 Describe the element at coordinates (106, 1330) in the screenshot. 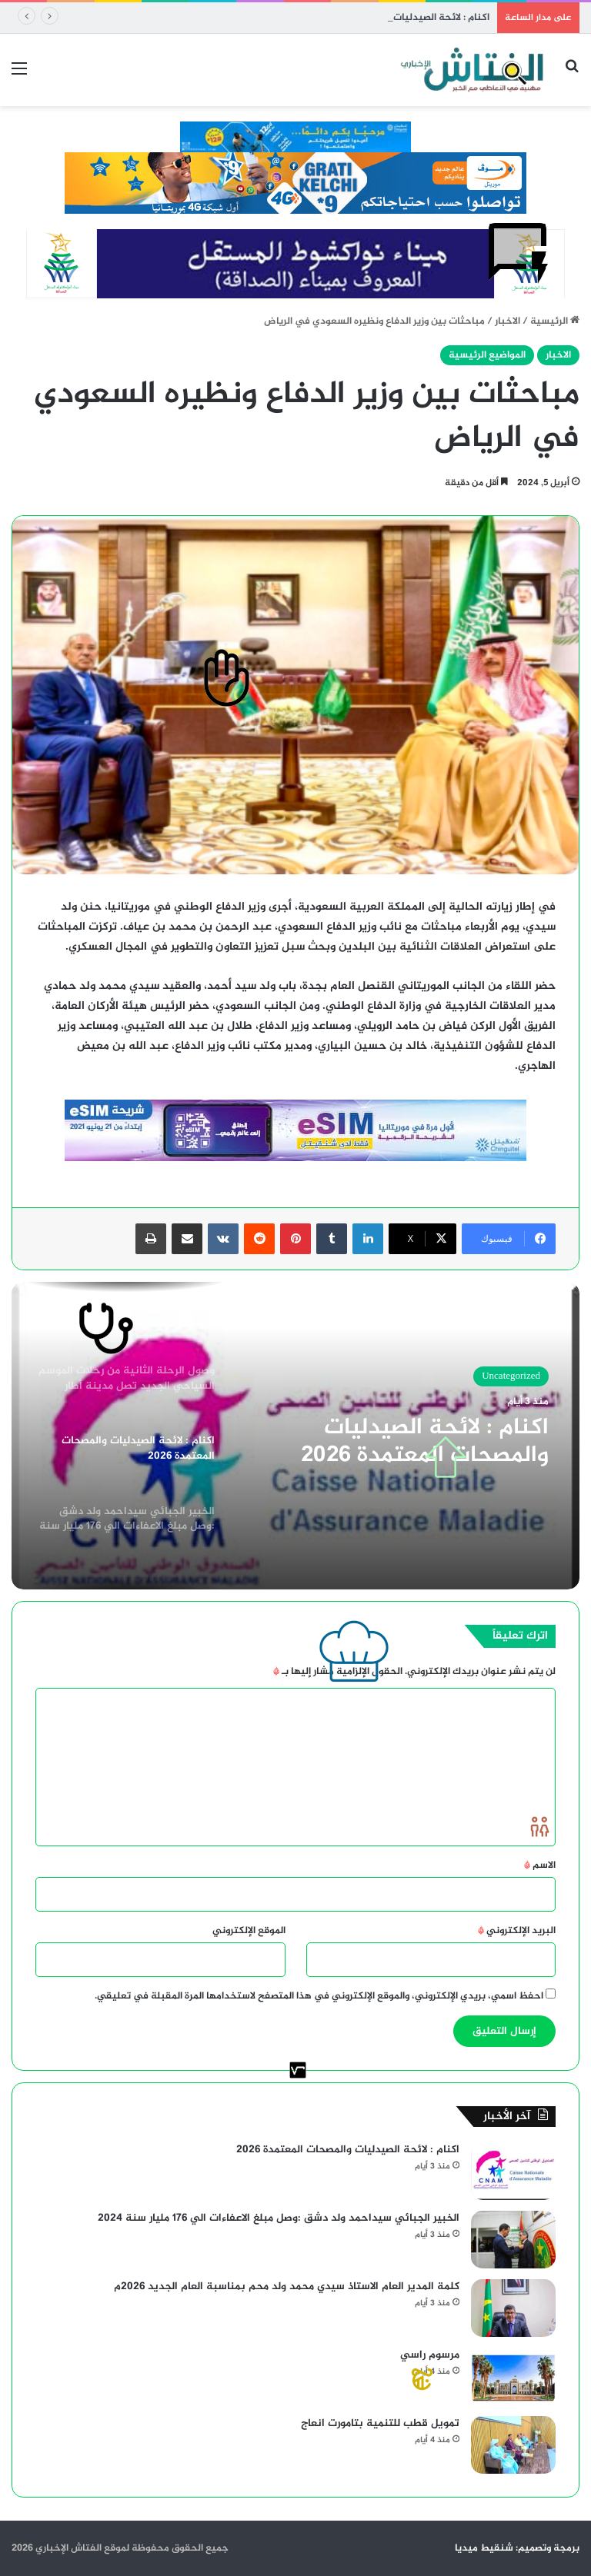

I see `access health or medical features` at that location.